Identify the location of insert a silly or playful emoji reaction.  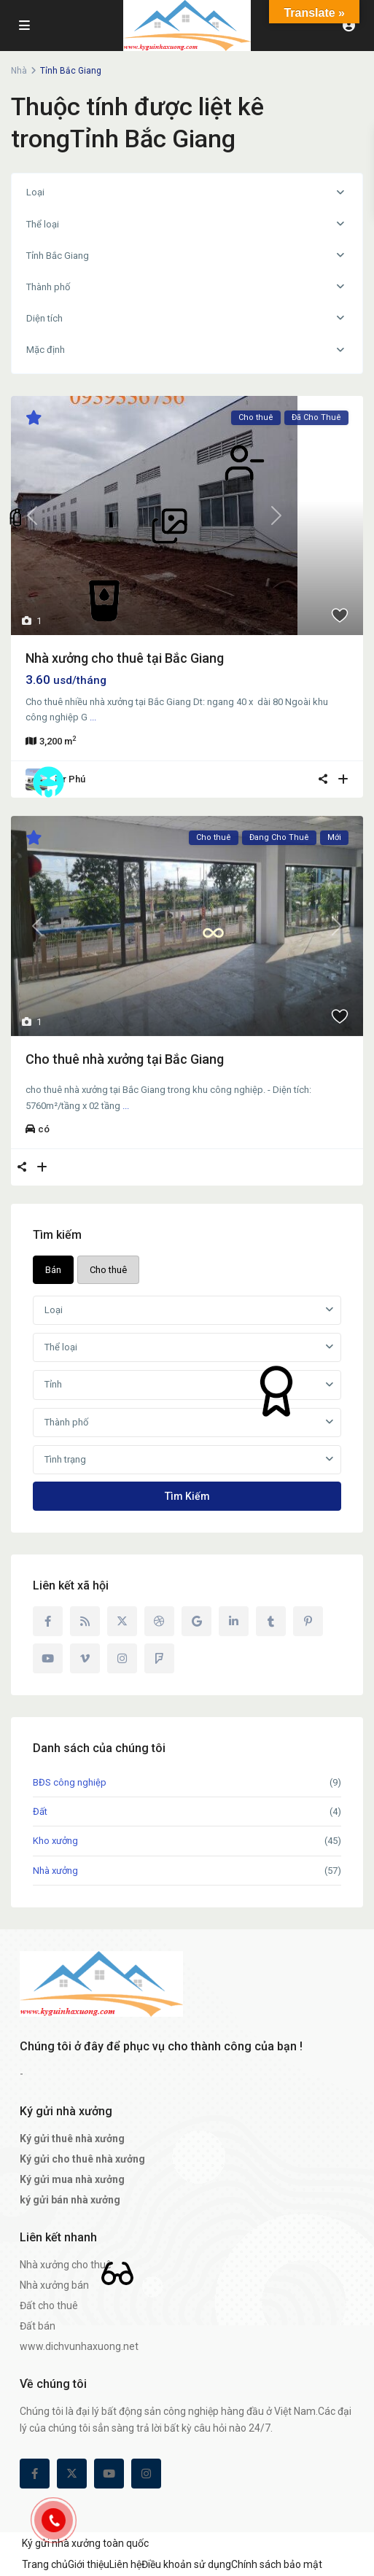
(48, 782).